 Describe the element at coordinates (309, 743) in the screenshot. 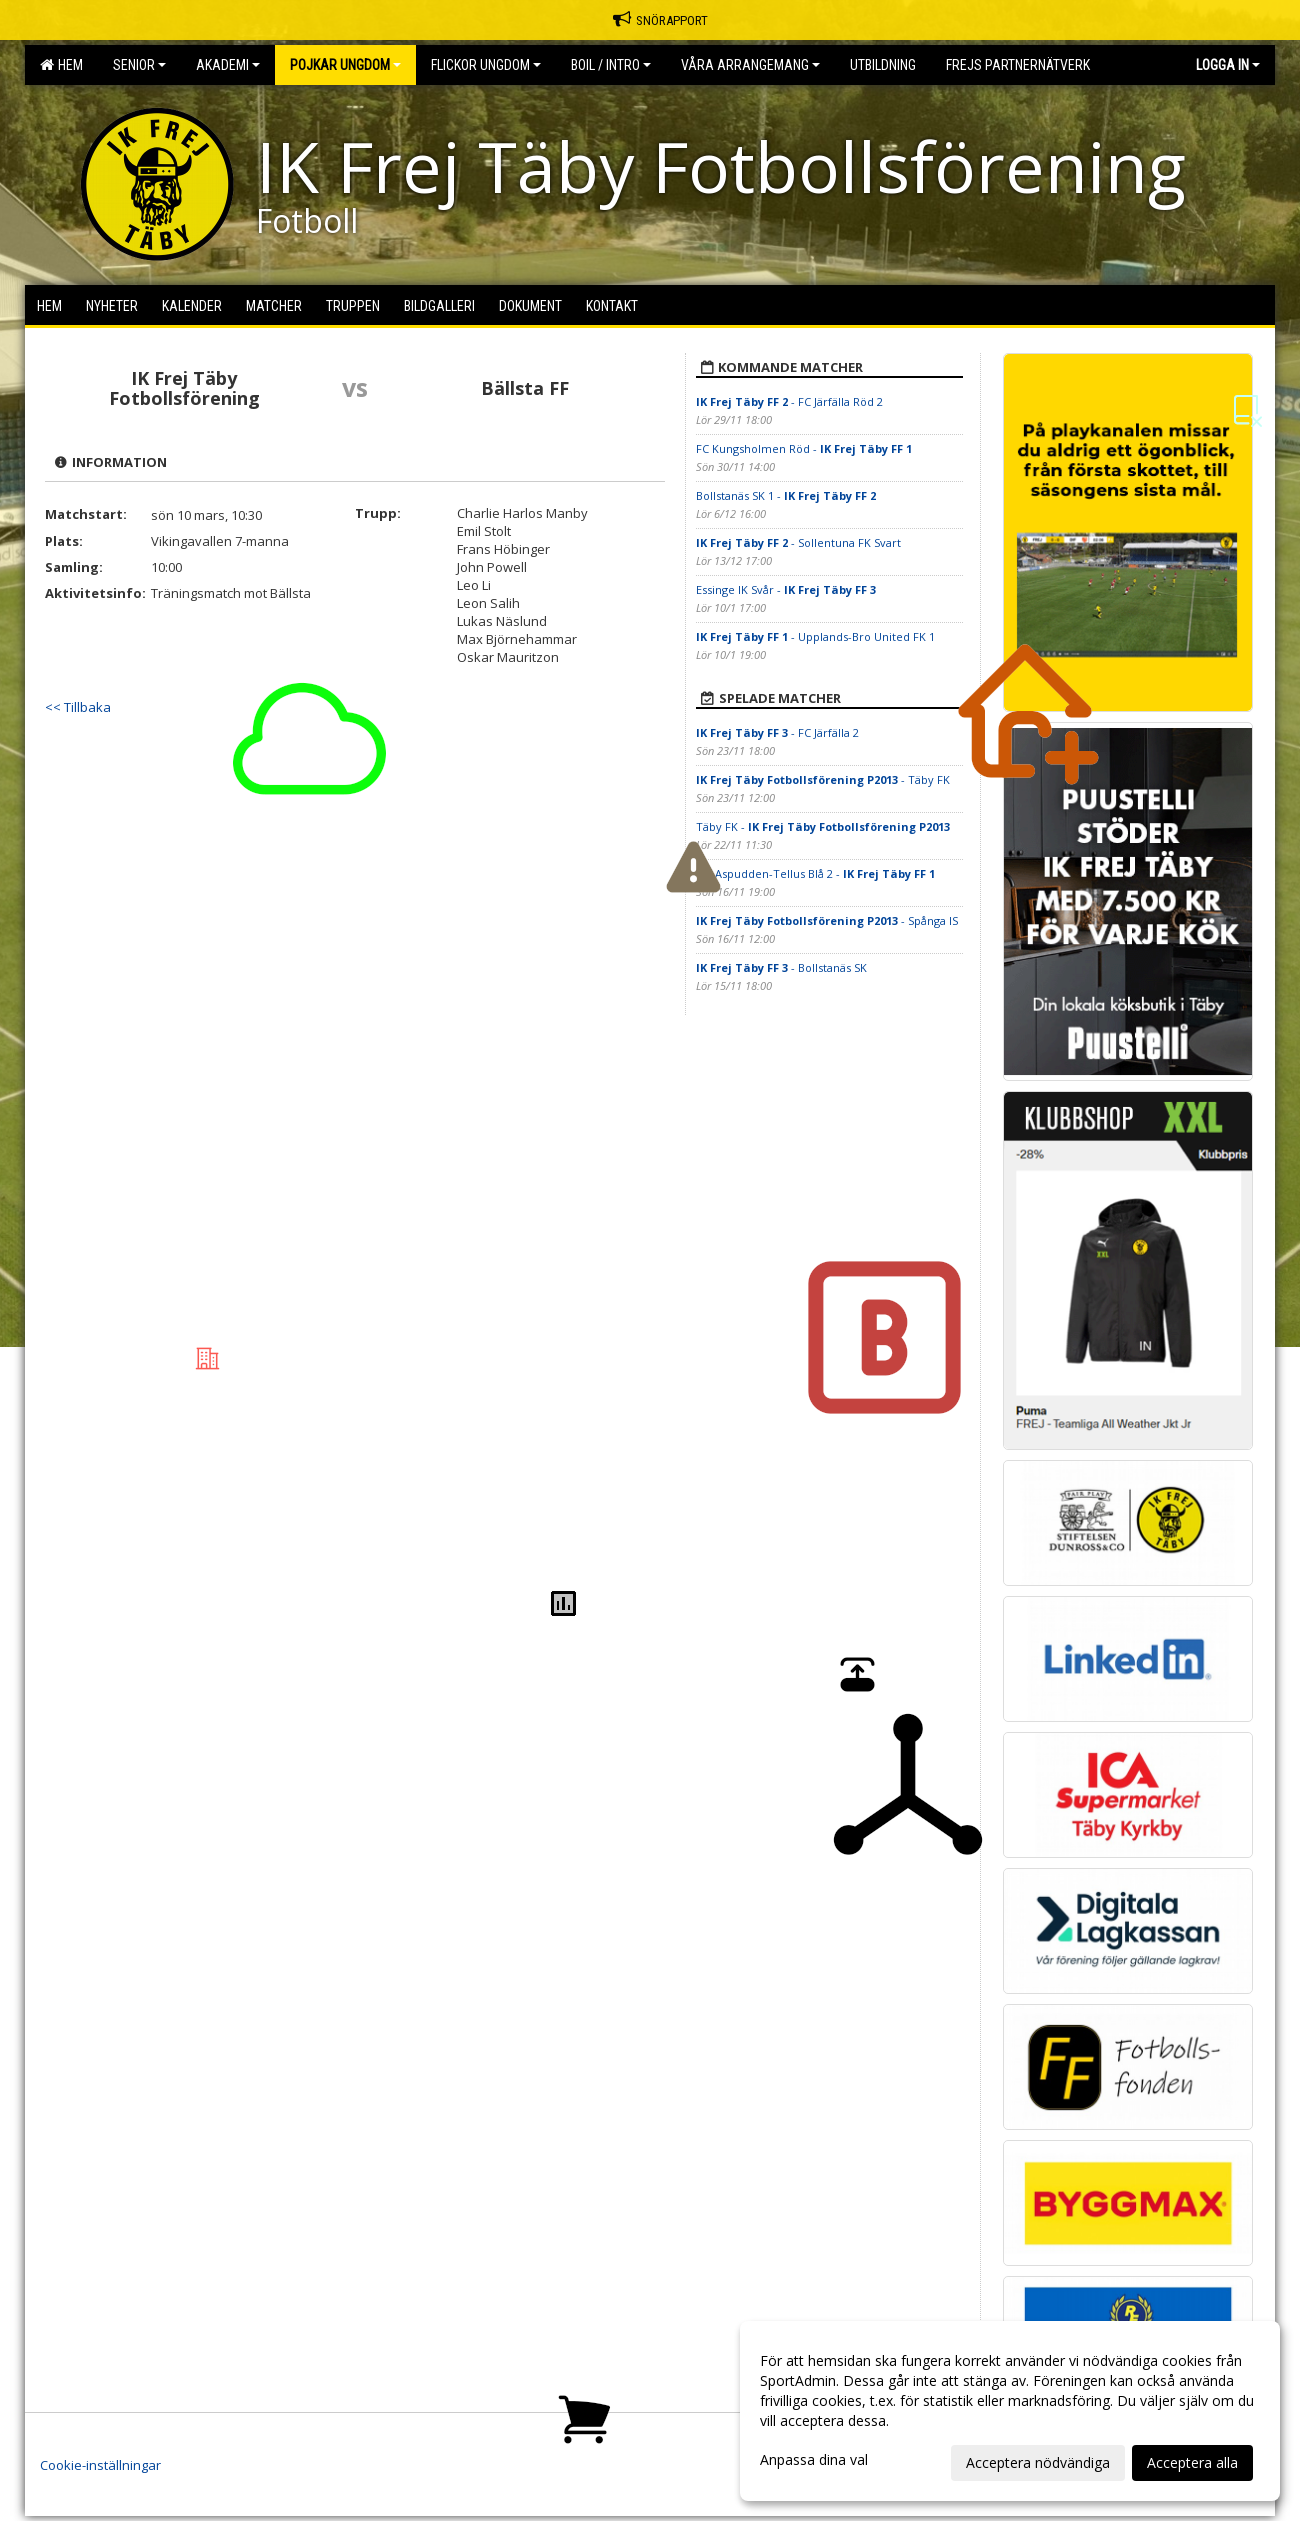

I see `access cloud storage` at that location.